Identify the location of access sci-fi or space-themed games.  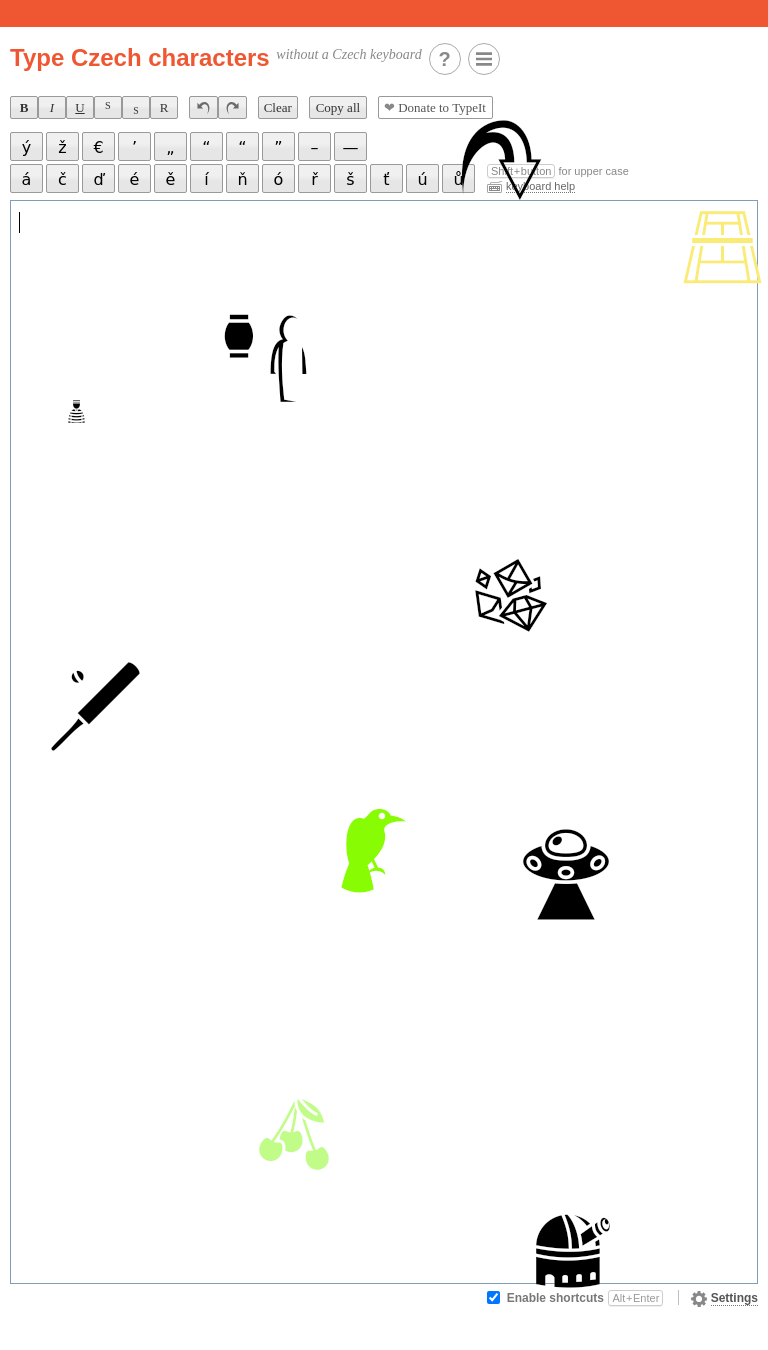
(566, 875).